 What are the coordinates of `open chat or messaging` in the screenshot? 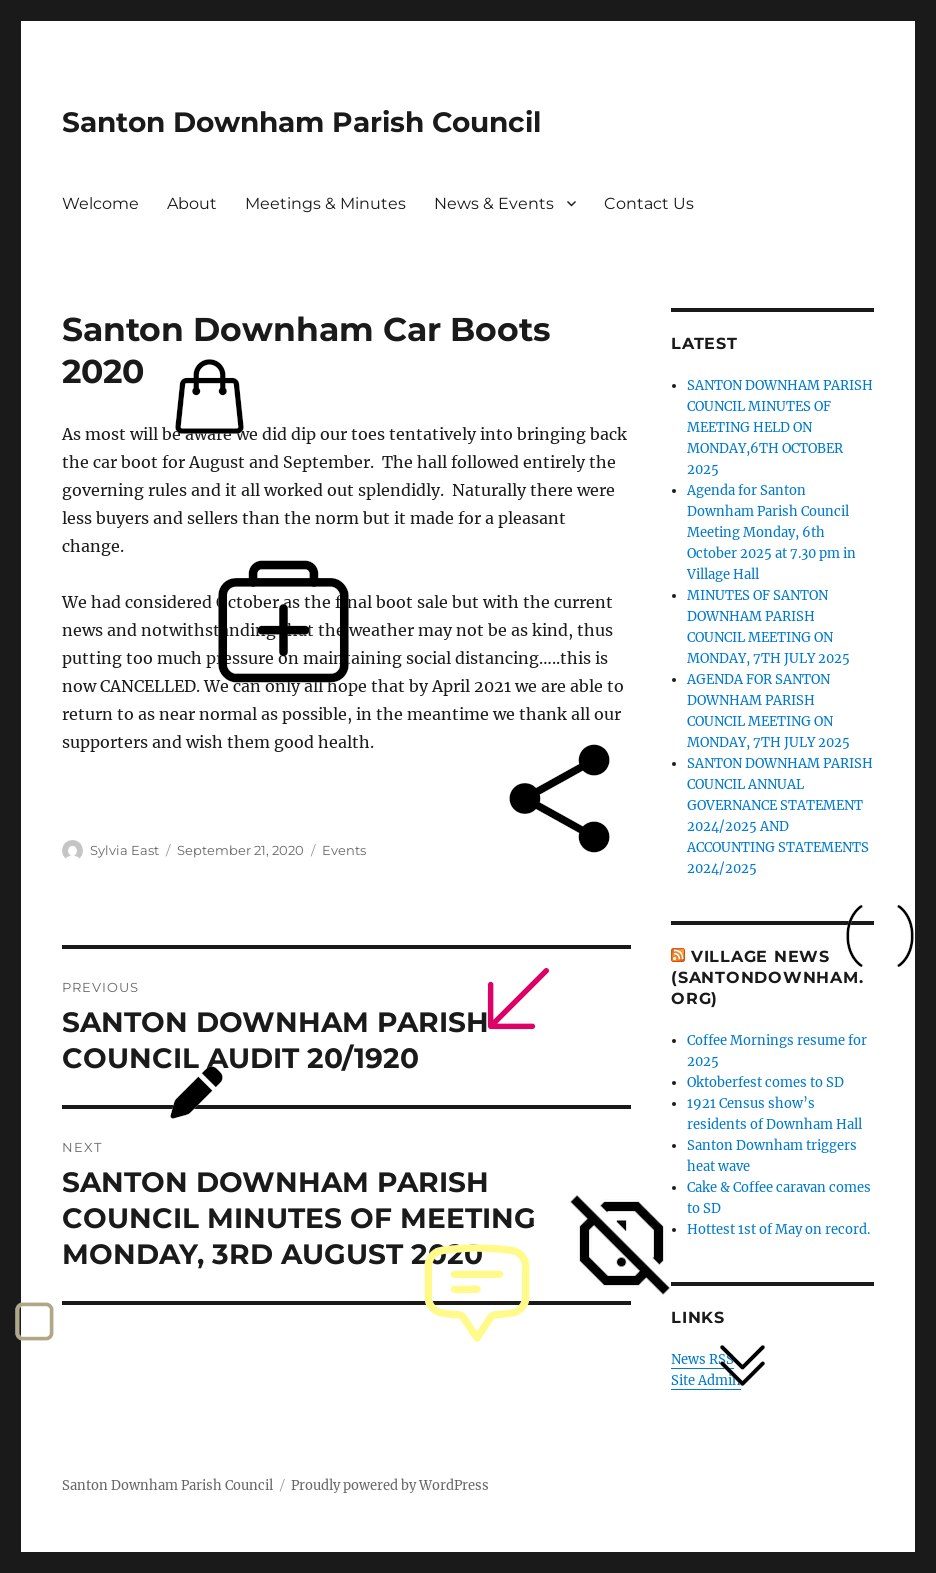 It's located at (477, 1293).